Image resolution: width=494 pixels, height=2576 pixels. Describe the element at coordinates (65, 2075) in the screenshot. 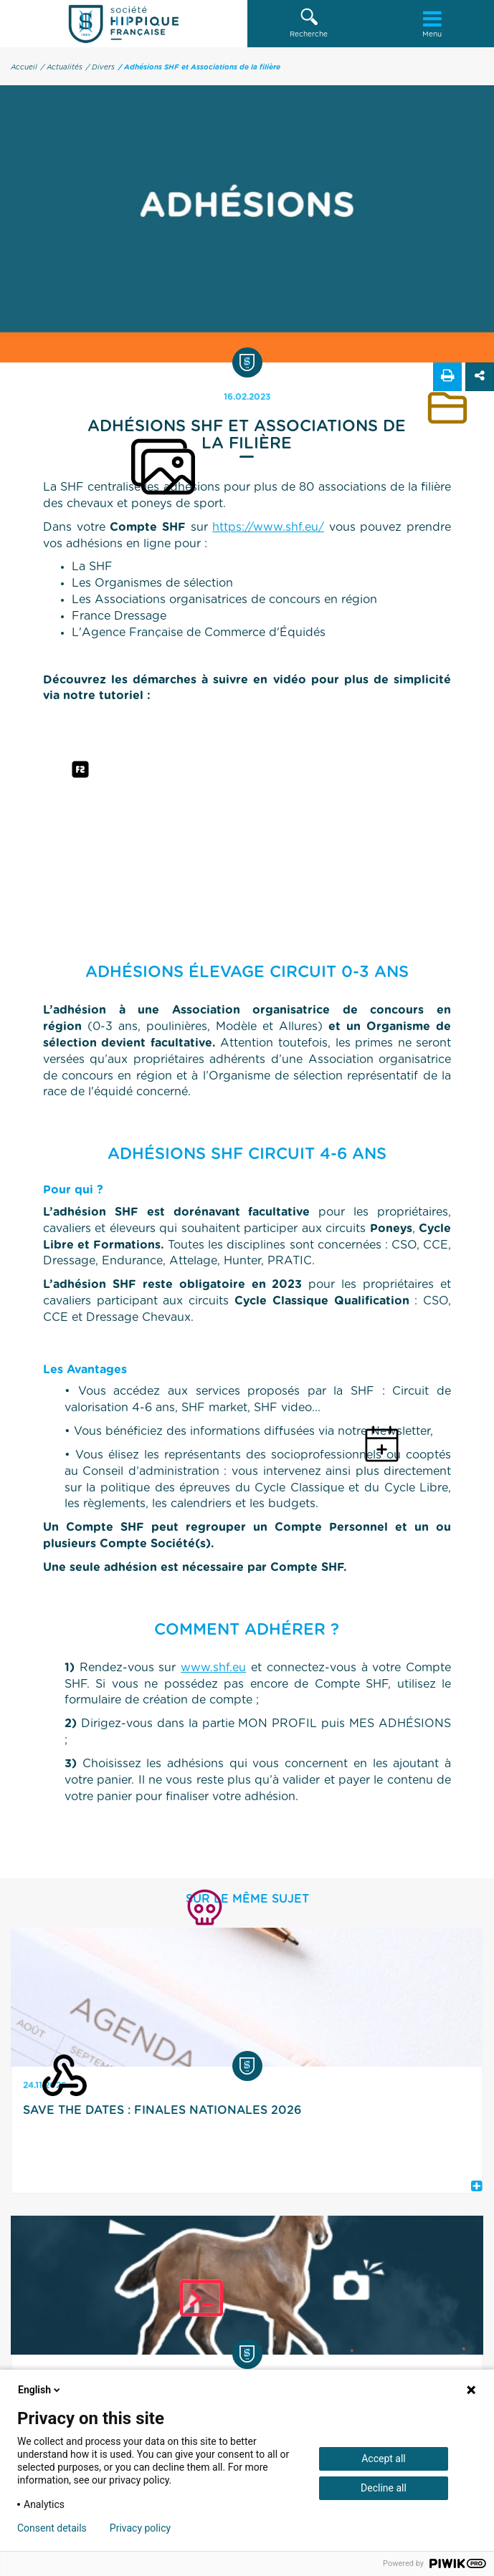

I see `configure webhook integrations` at that location.